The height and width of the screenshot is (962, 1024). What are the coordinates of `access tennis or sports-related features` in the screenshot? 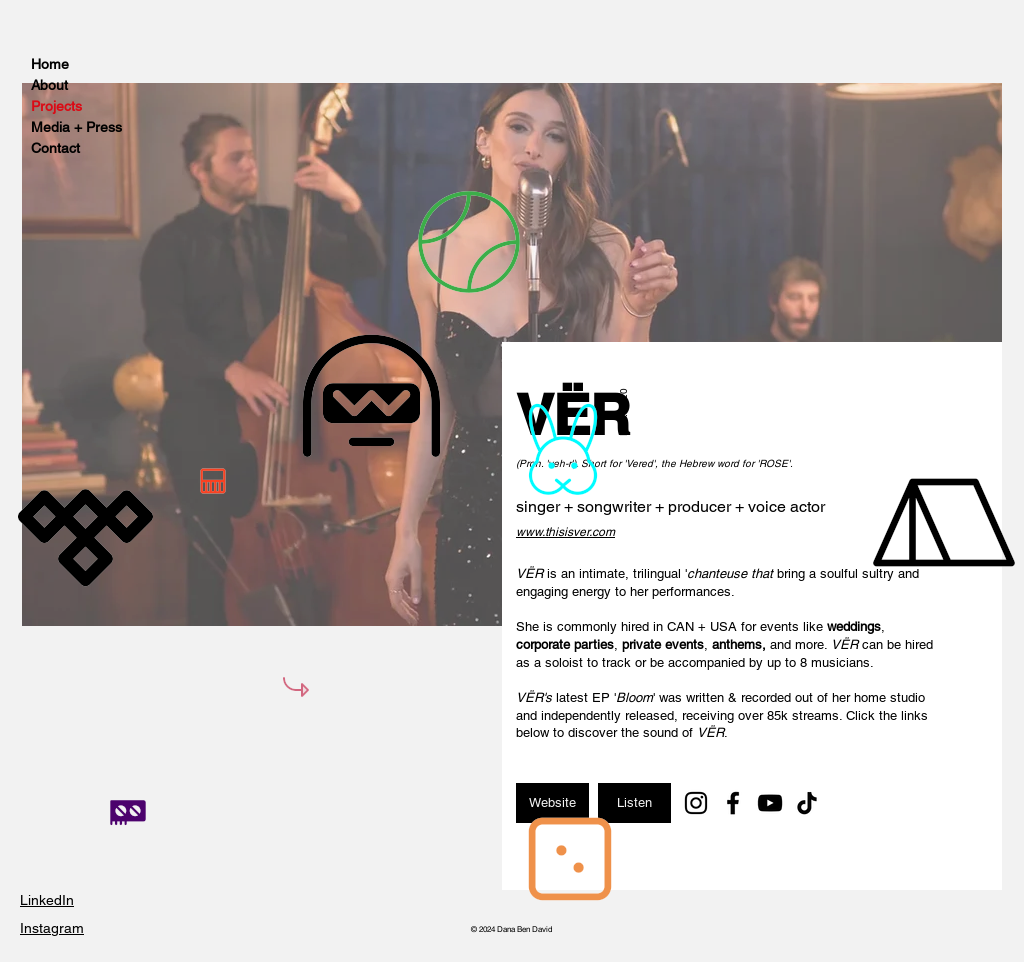 It's located at (469, 242).